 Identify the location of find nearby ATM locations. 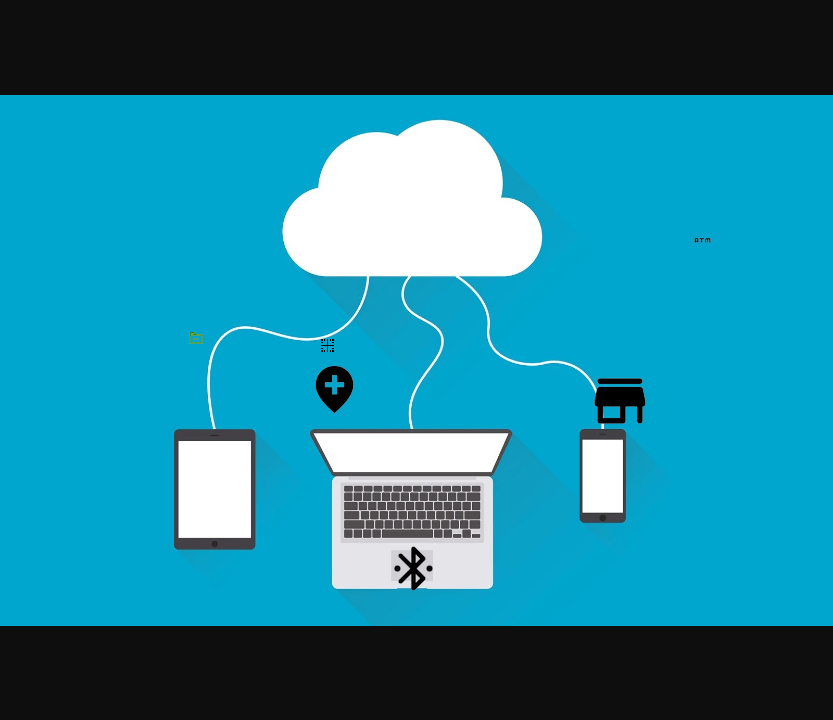
(702, 240).